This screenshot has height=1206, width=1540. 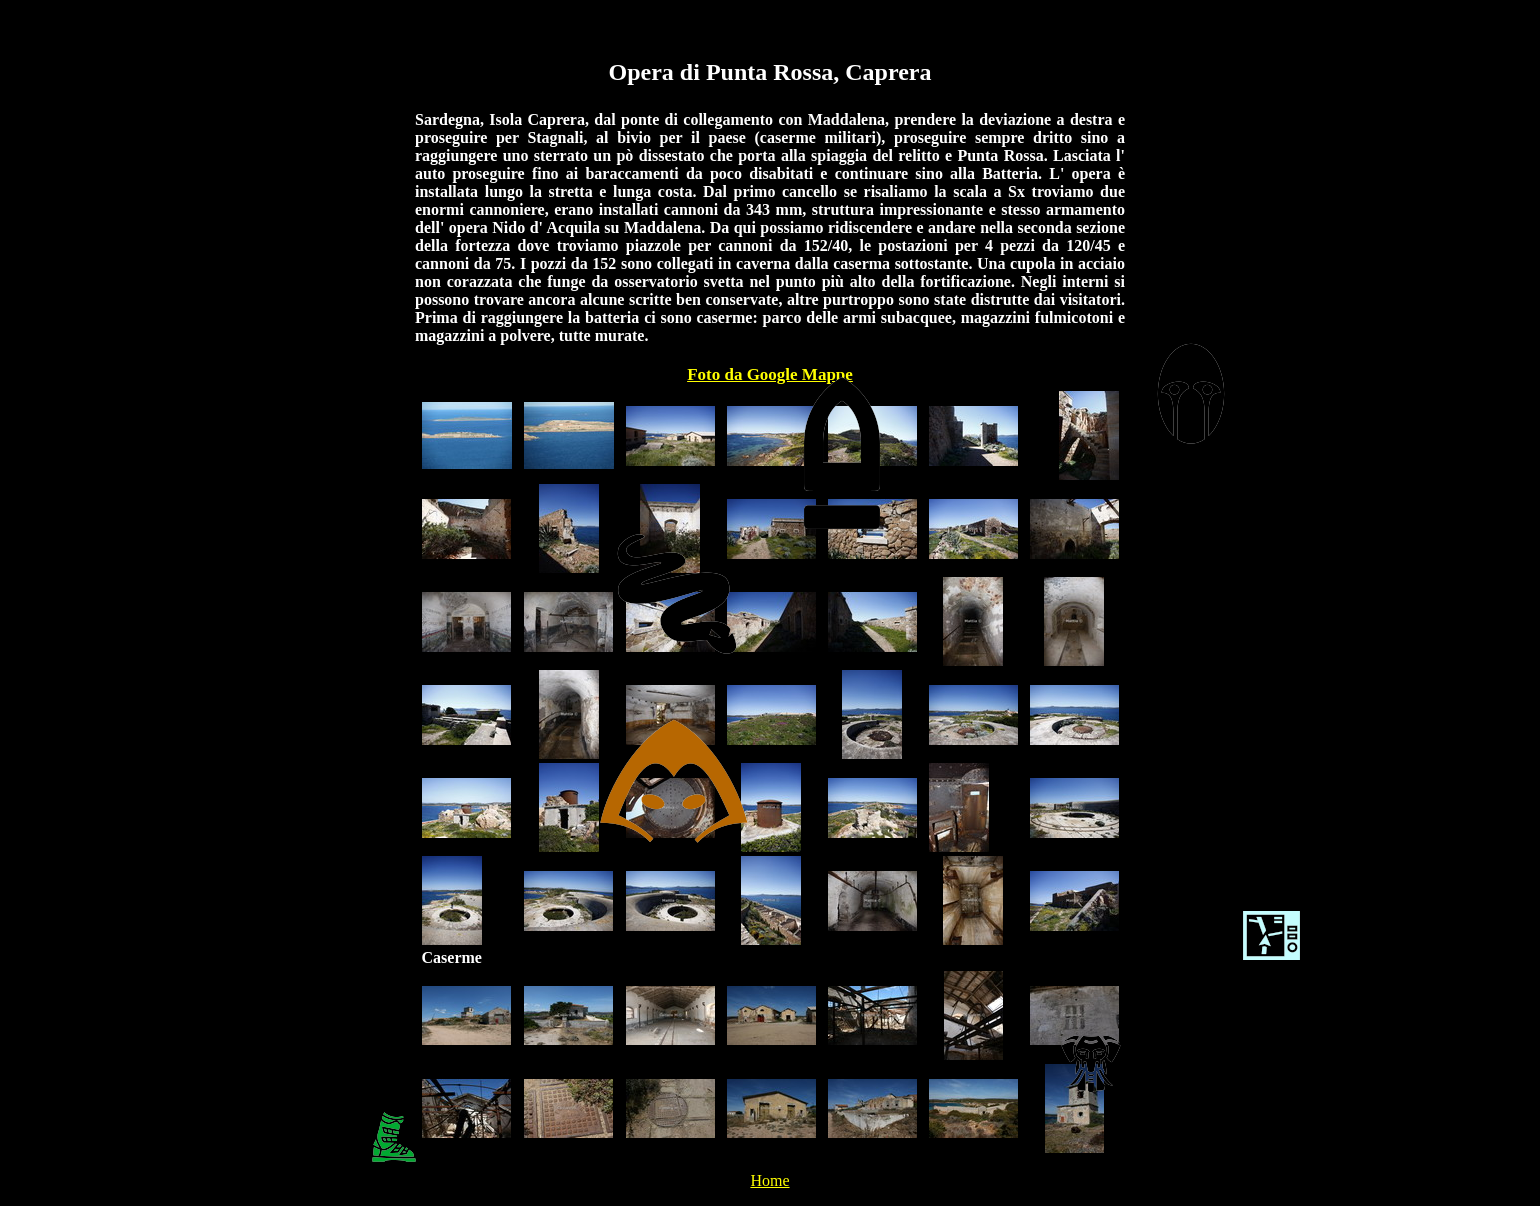 I want to click on access GPS navigation or location tracking, so click(x=1271, y=935).